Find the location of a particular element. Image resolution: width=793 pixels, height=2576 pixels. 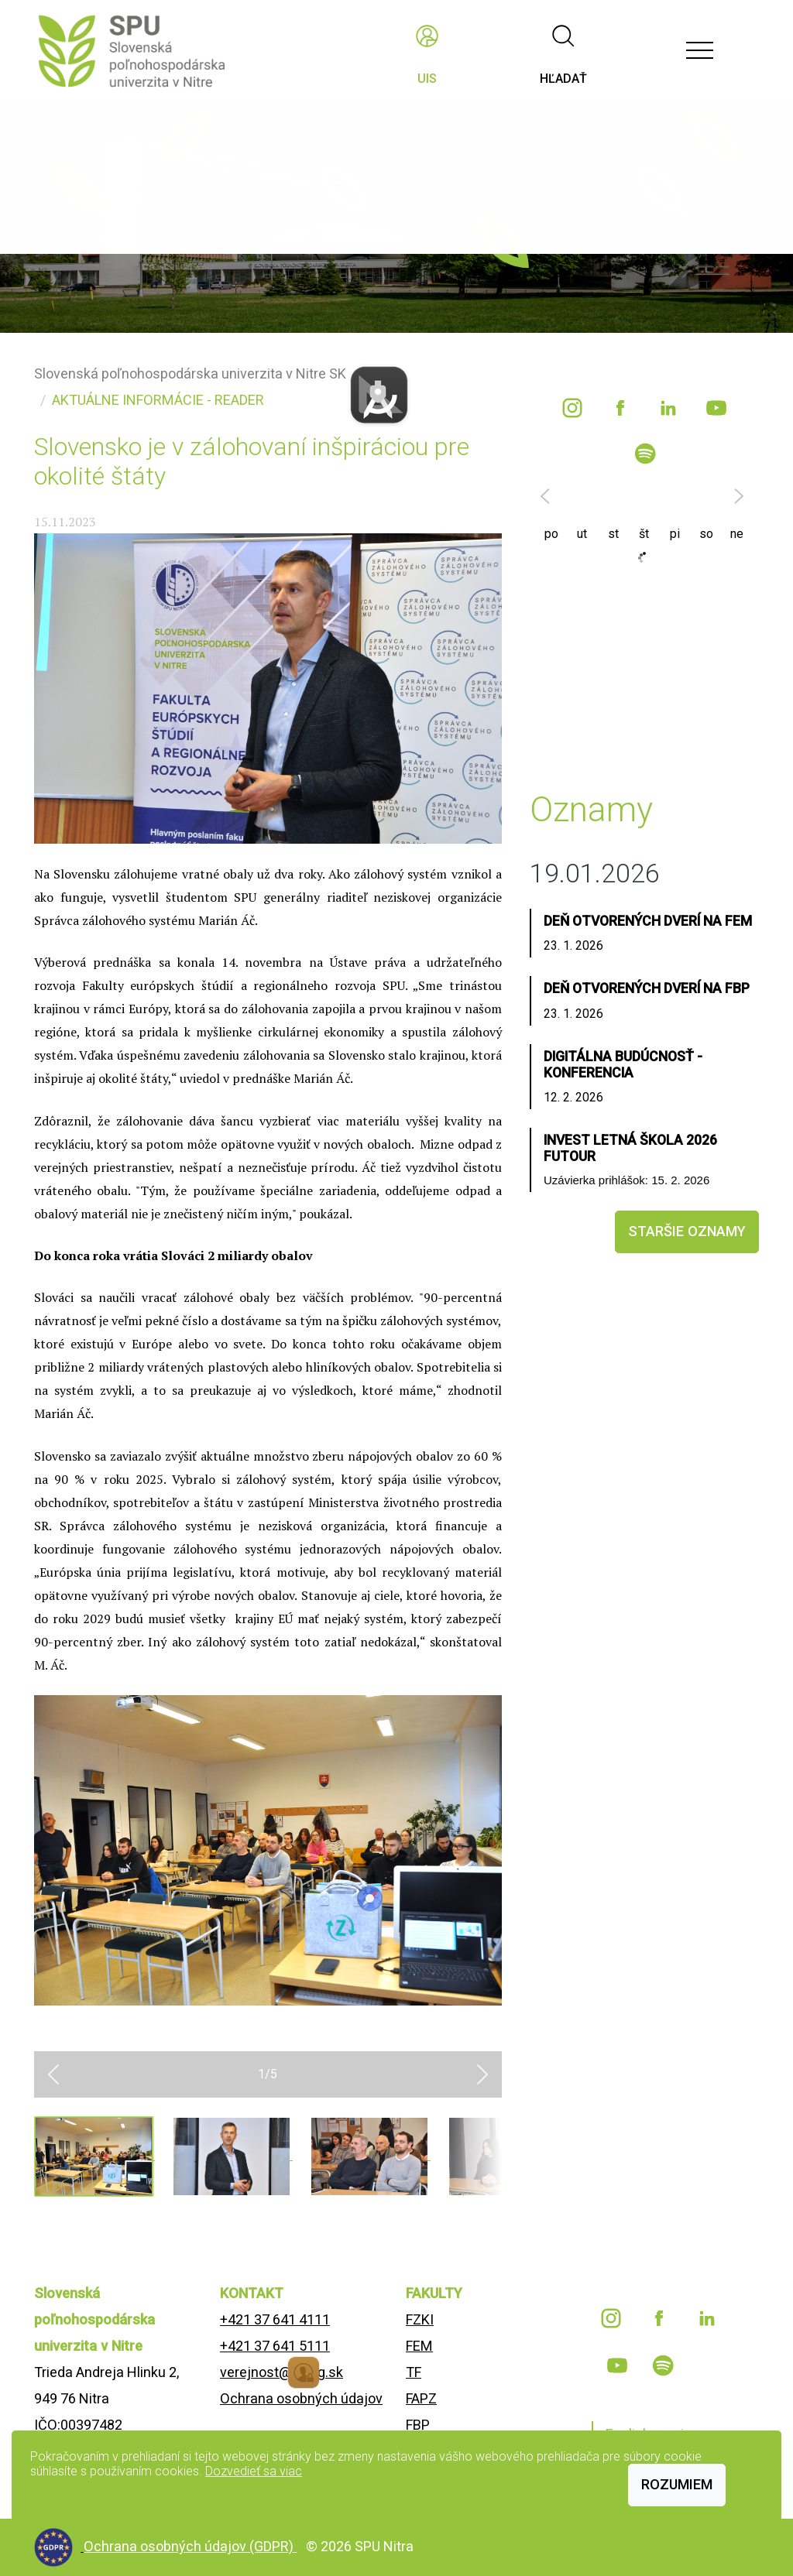

configure network information service (NIS) settings is located at coordinates (304, 2372).